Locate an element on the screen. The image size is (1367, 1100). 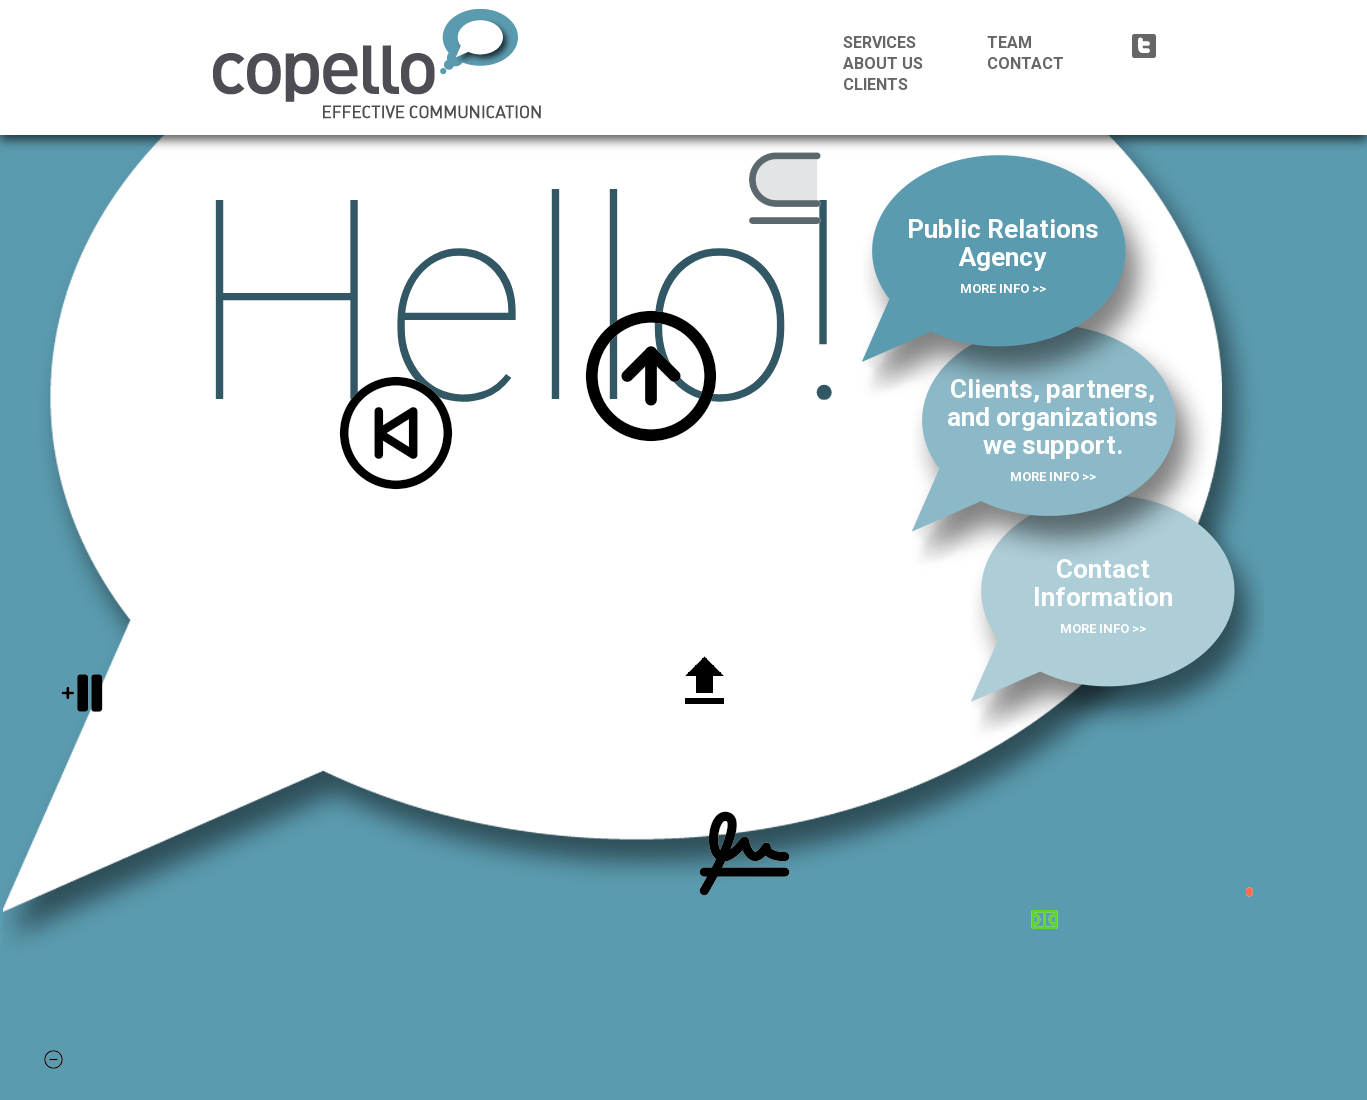
scroll to top of page is located at coordinates (651, 376).